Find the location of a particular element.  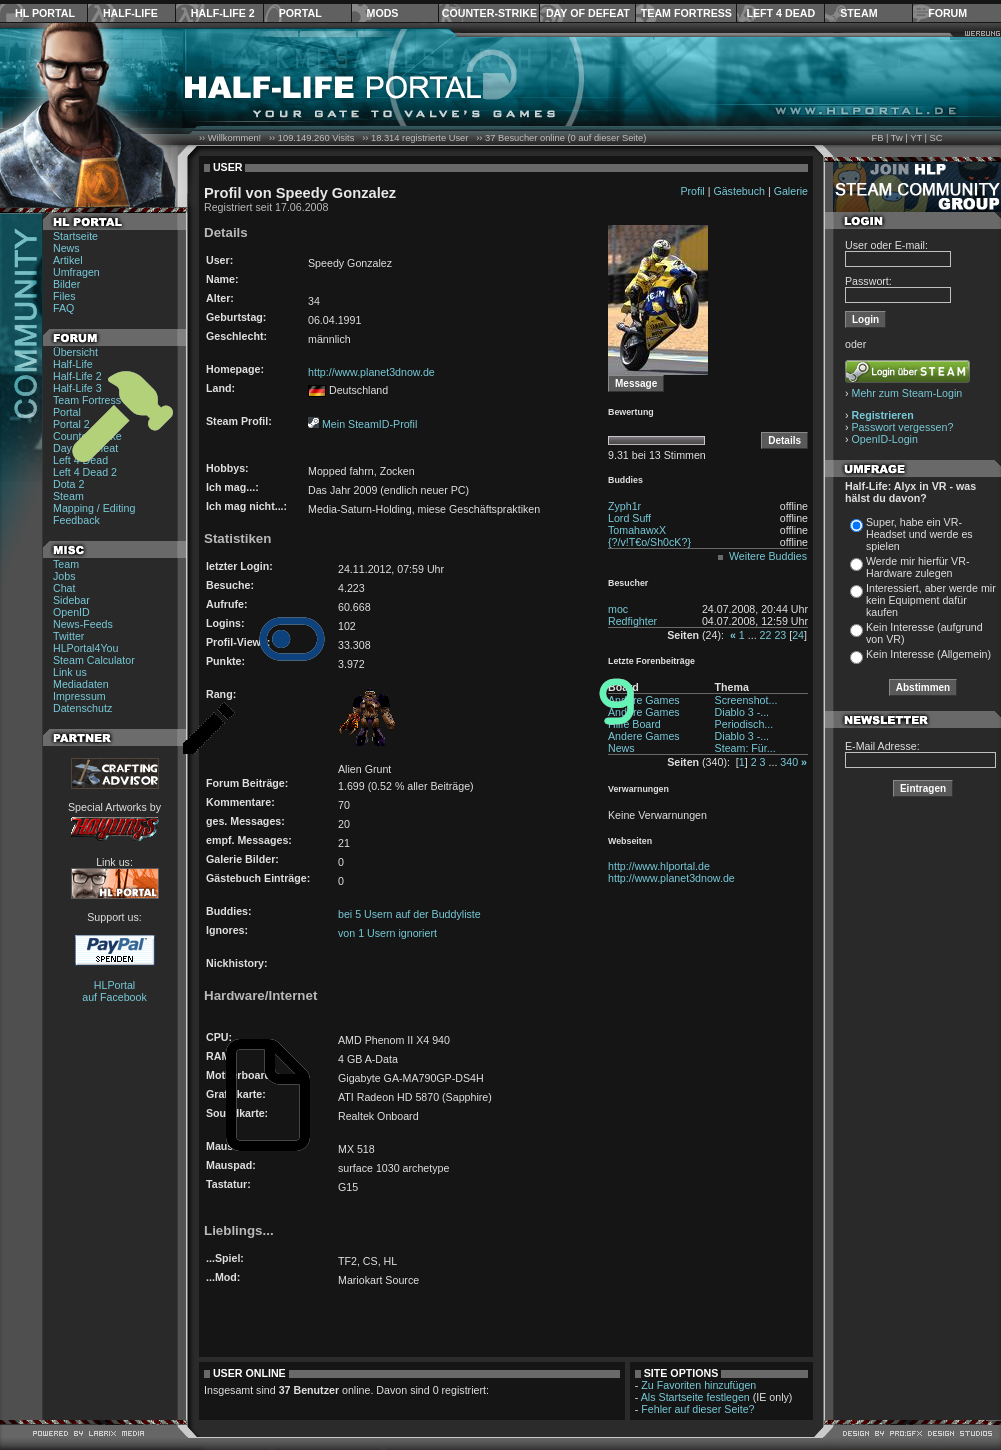

access tools or settings is located at coordinates (122, 418).